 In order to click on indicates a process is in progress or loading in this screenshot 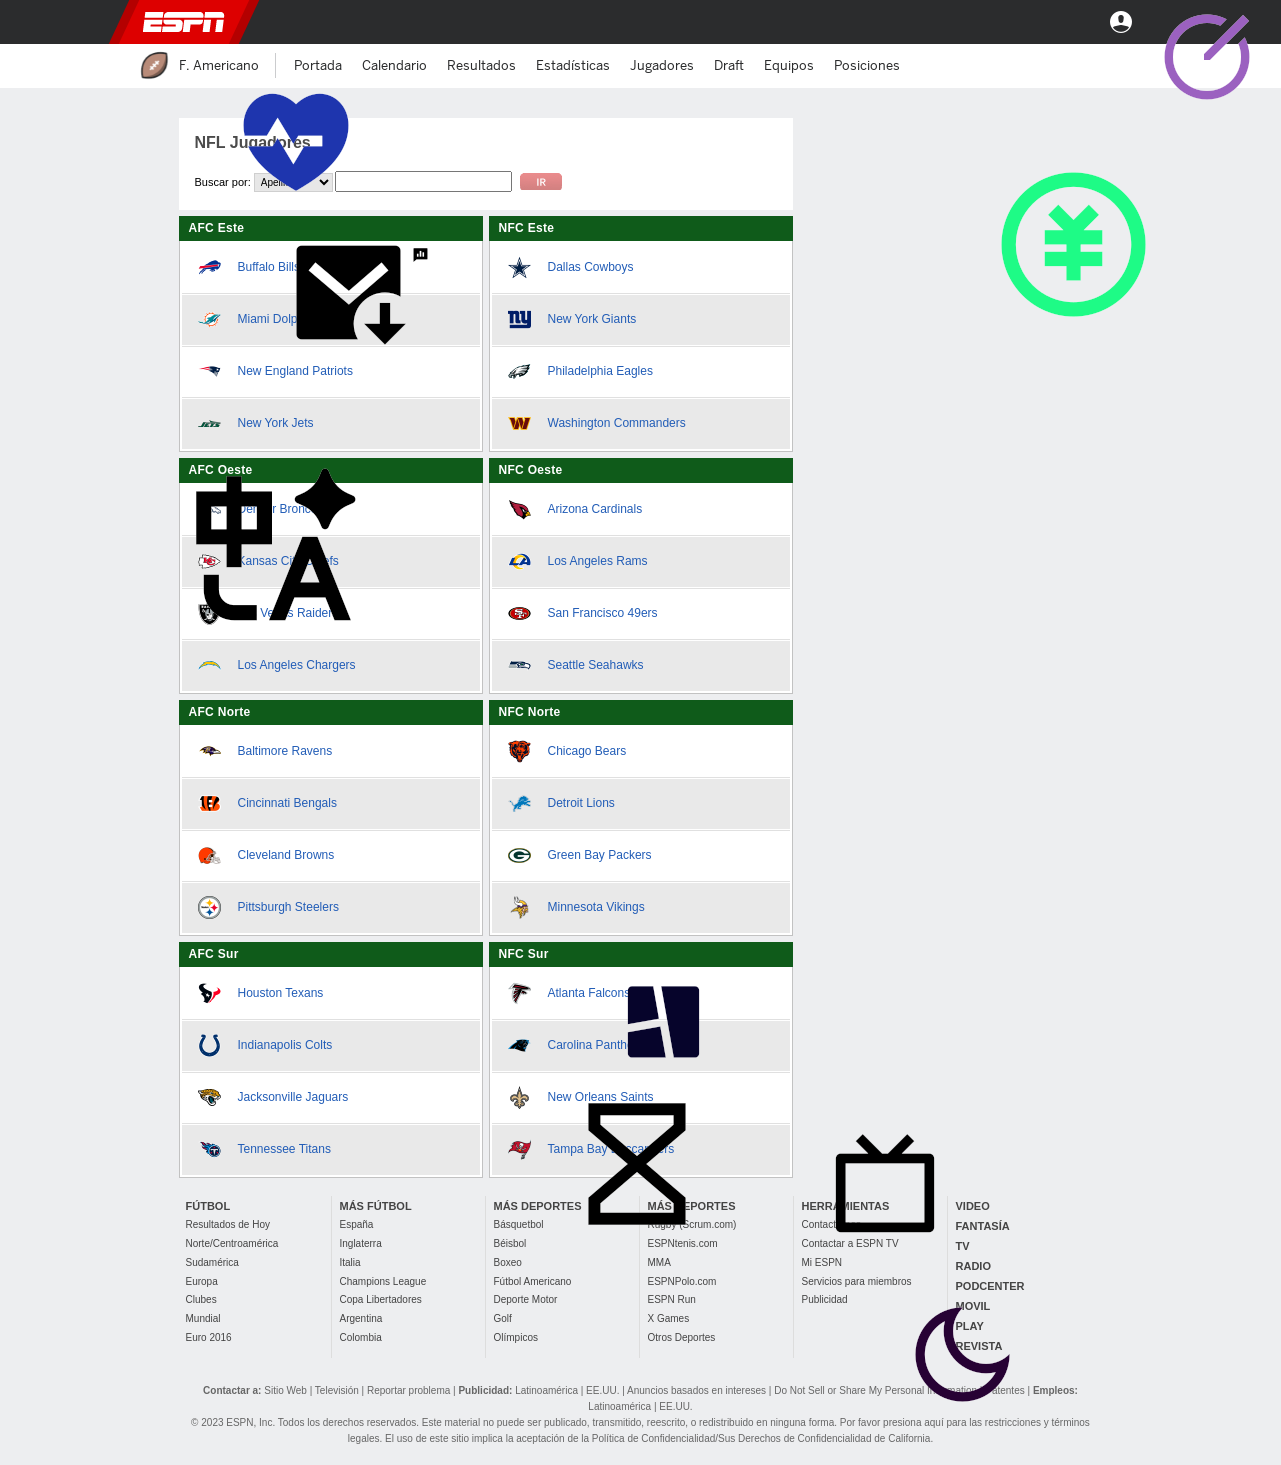, I will do `click(637, 1164)`.